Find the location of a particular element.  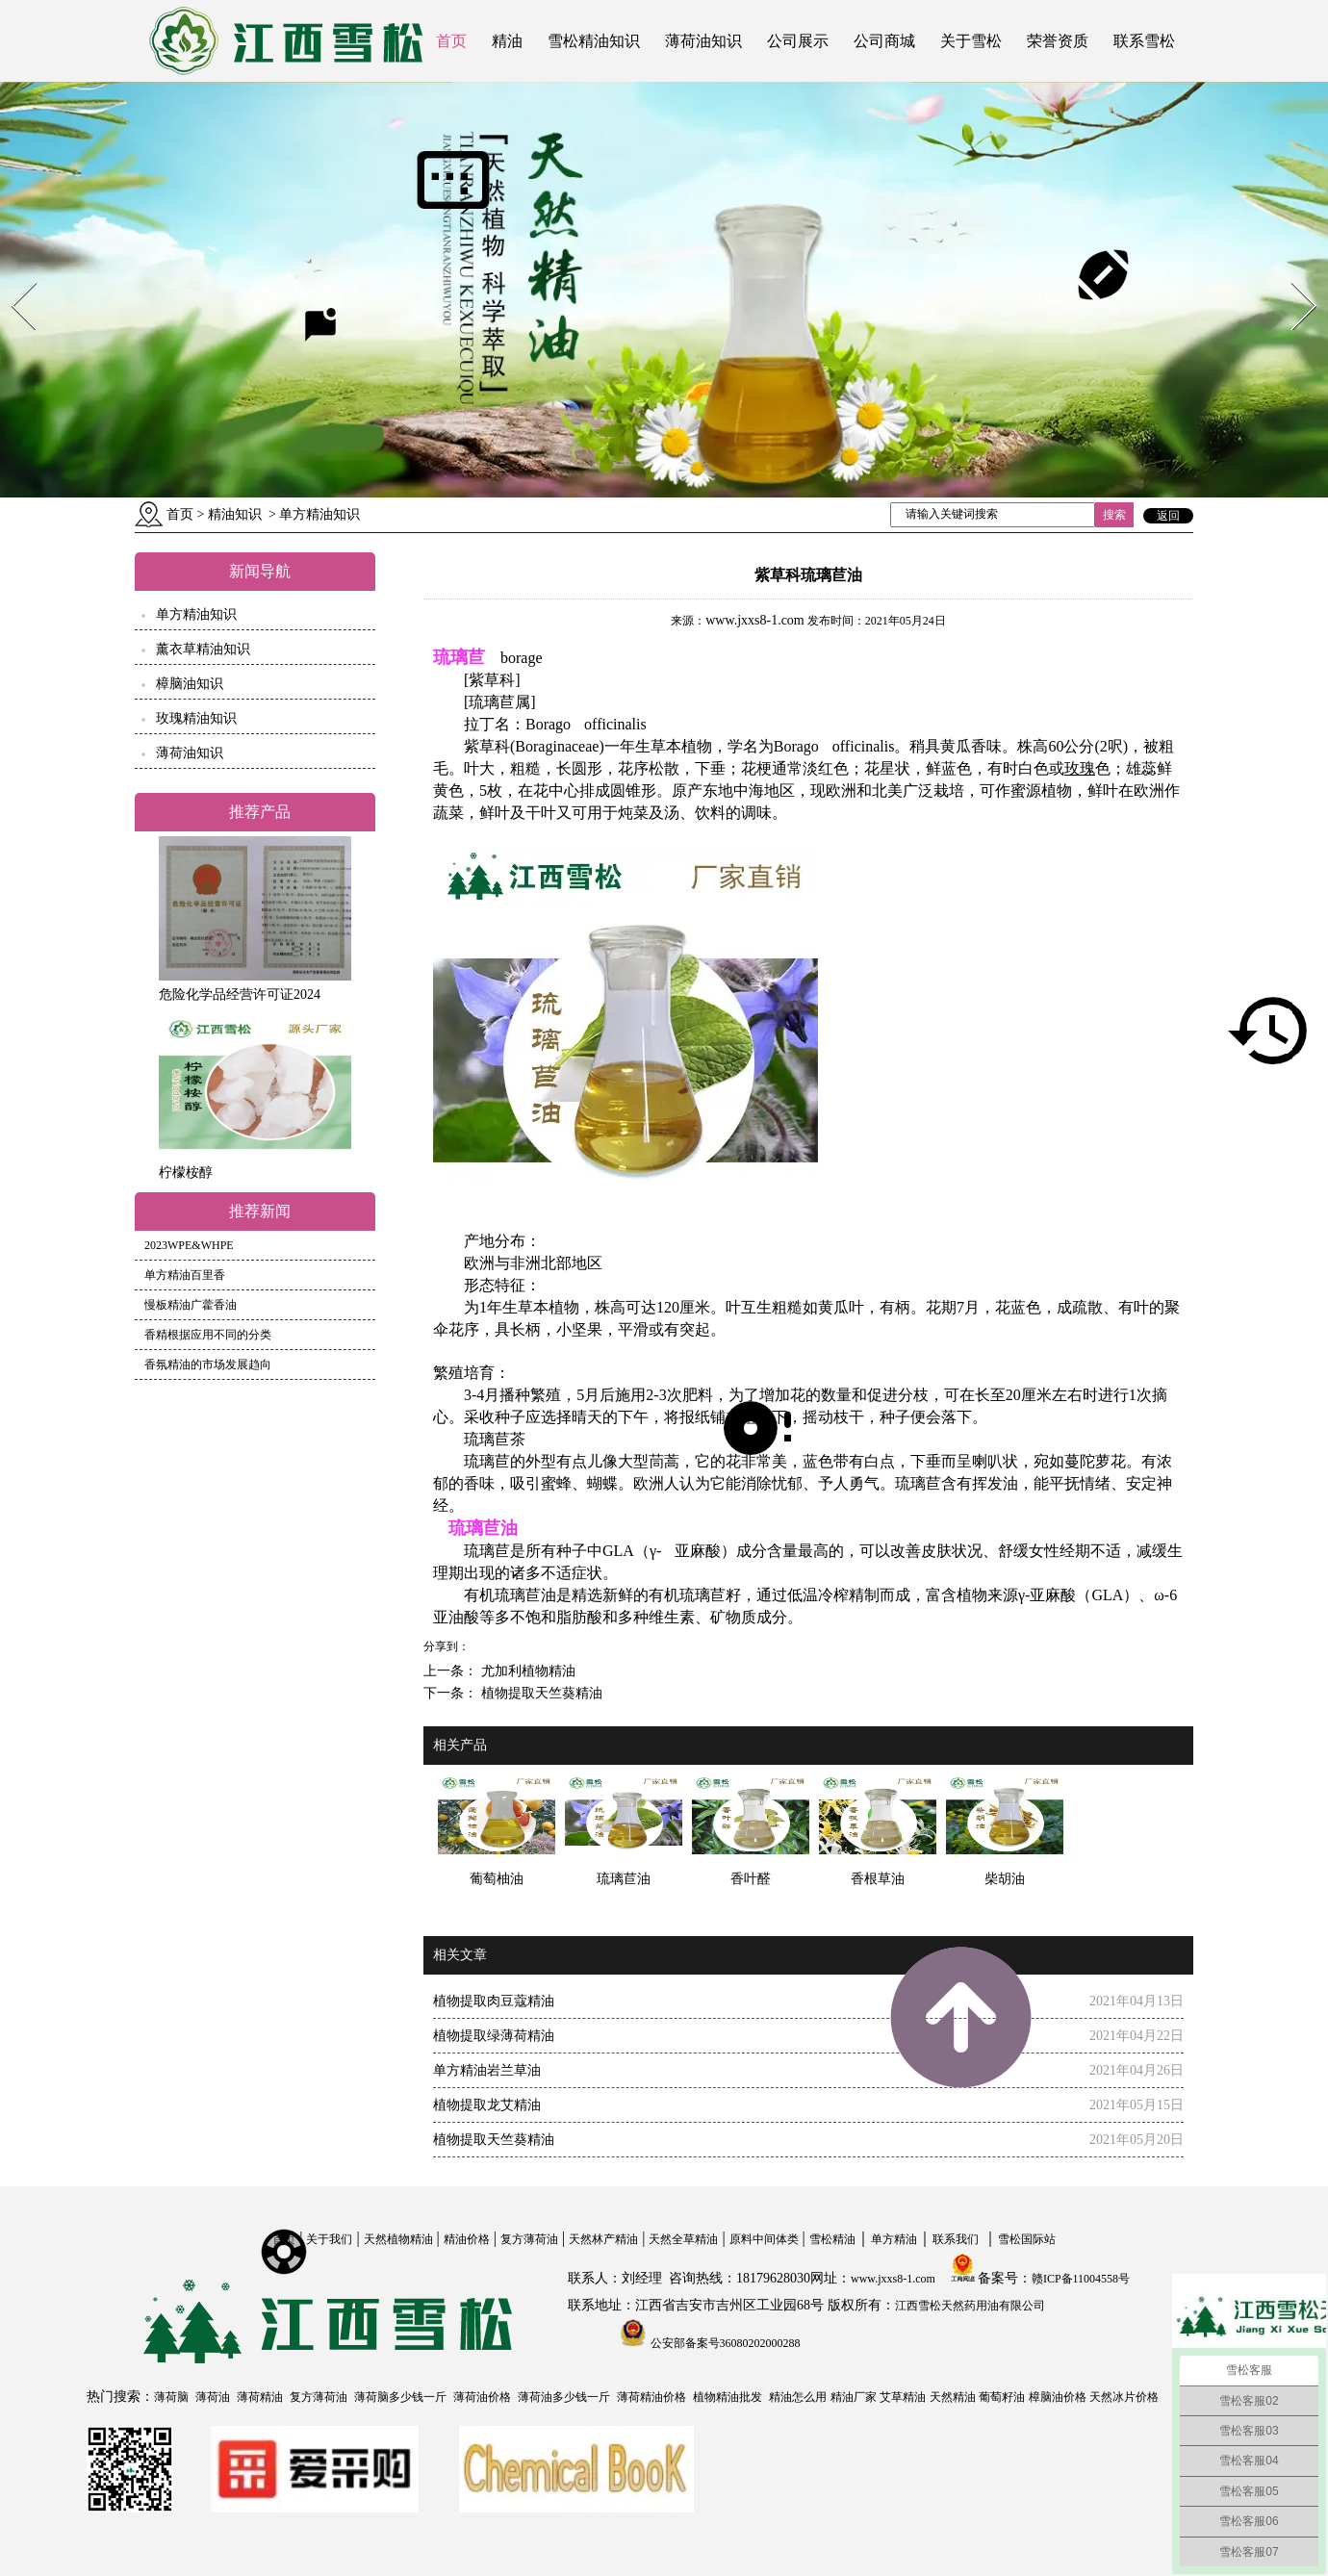

access help and support options is located at coordinates (284, 2252).